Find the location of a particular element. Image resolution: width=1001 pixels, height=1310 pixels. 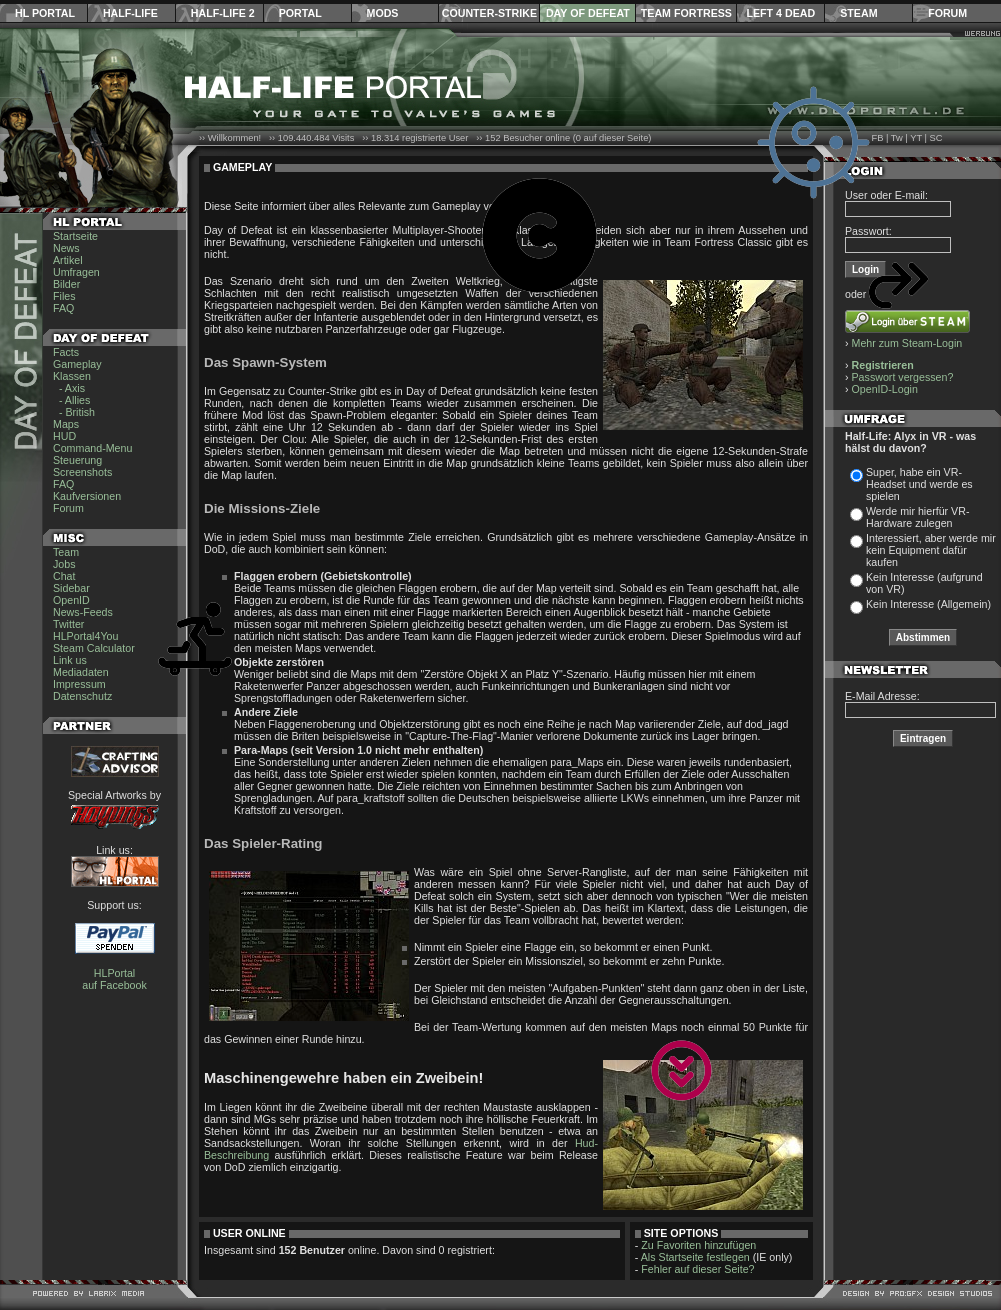

forward or share to multiple recipients is located at coordinates (898, 285).